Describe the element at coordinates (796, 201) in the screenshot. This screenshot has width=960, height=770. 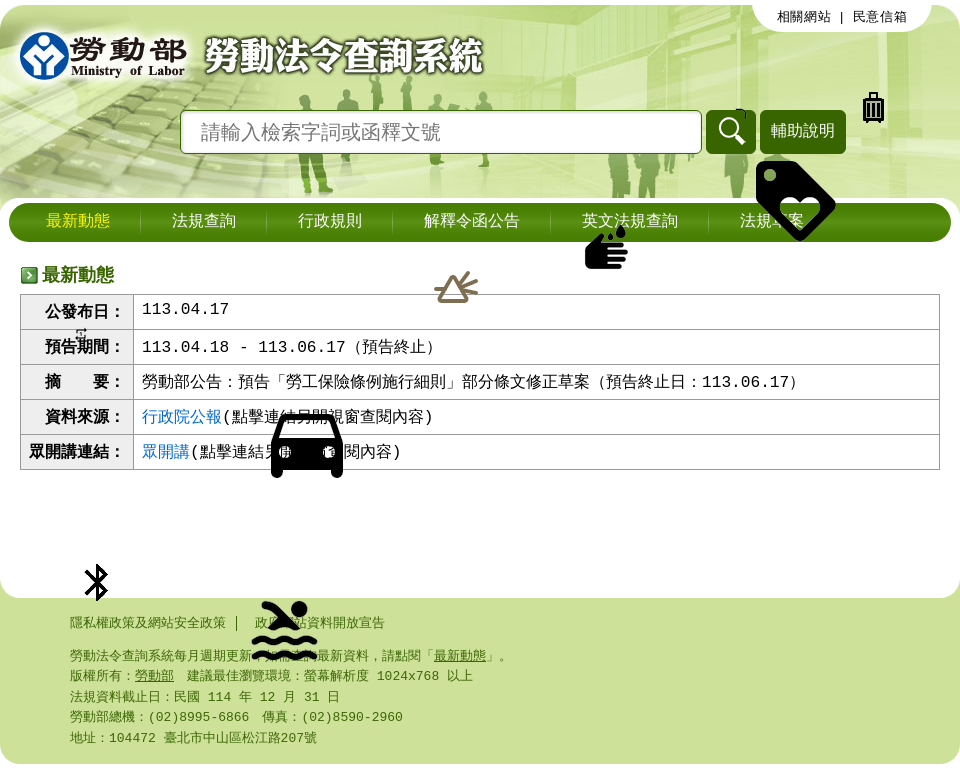
I see `view loyalty rewards or points` at that location.